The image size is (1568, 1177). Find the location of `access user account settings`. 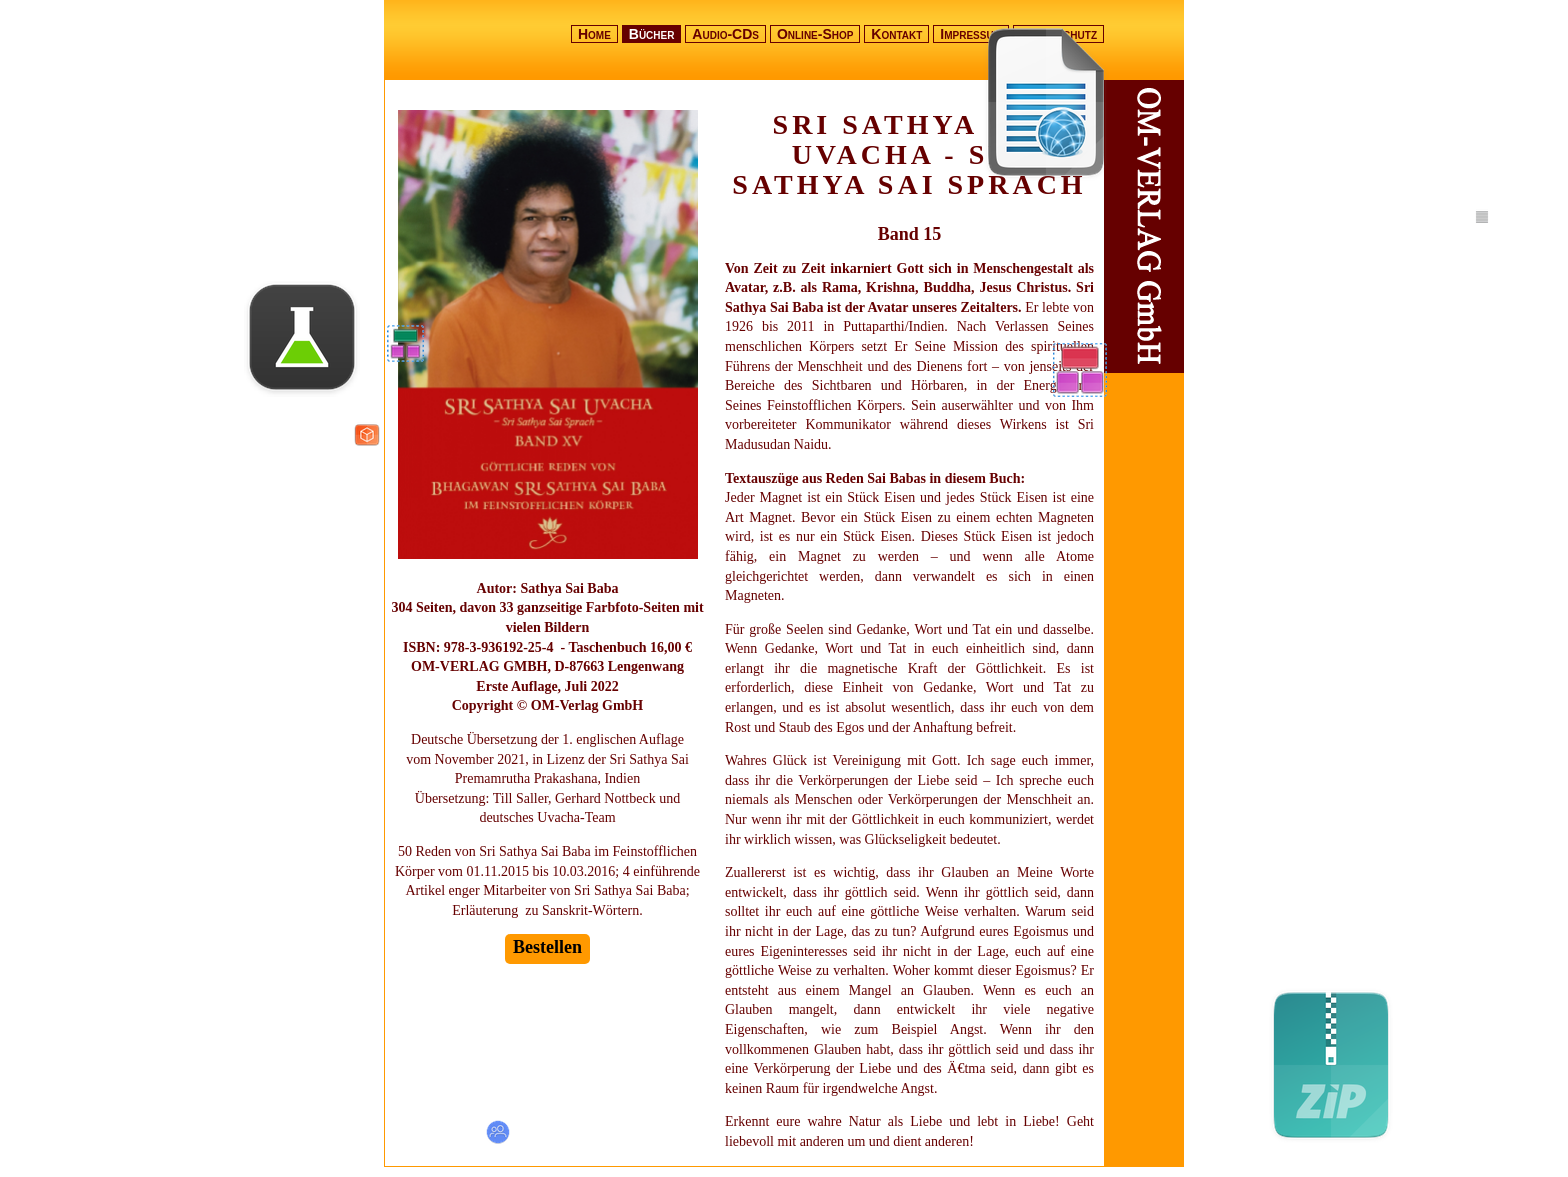

access user account settings is located at coordinates (498, 1132).